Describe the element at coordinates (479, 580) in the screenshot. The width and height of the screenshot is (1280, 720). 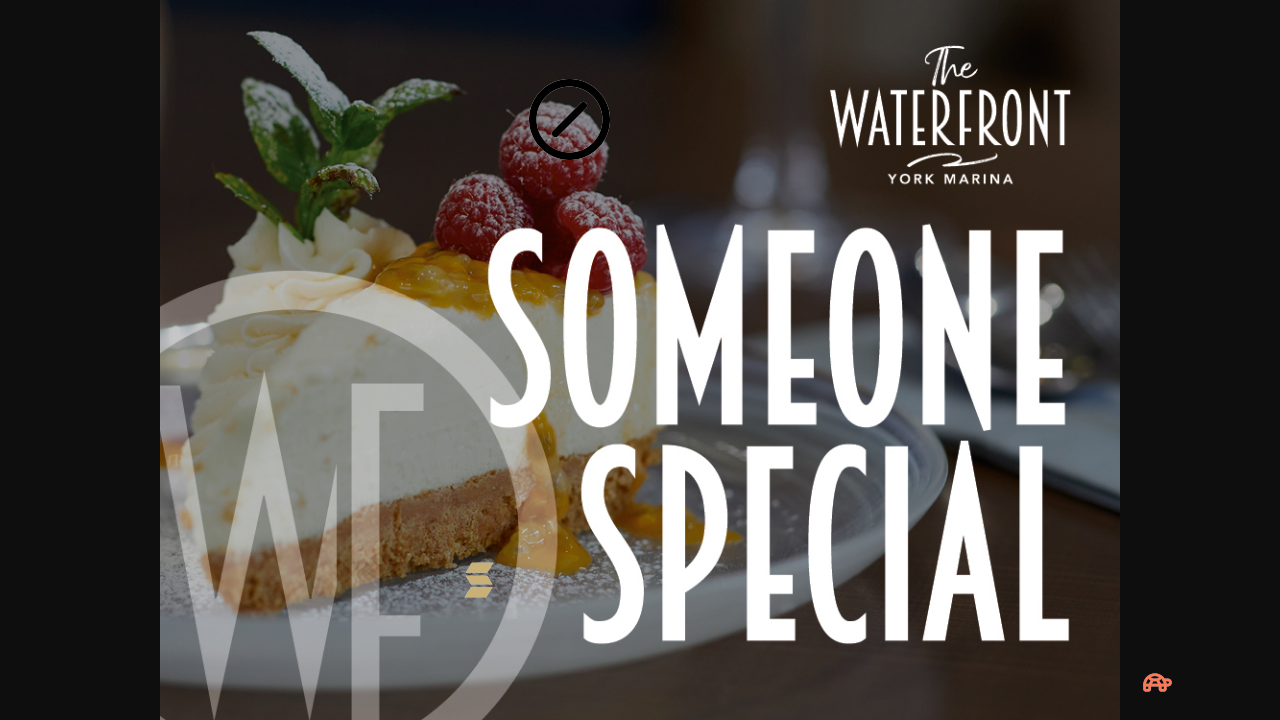
I see `view stacked layers or map overlays` at that location.